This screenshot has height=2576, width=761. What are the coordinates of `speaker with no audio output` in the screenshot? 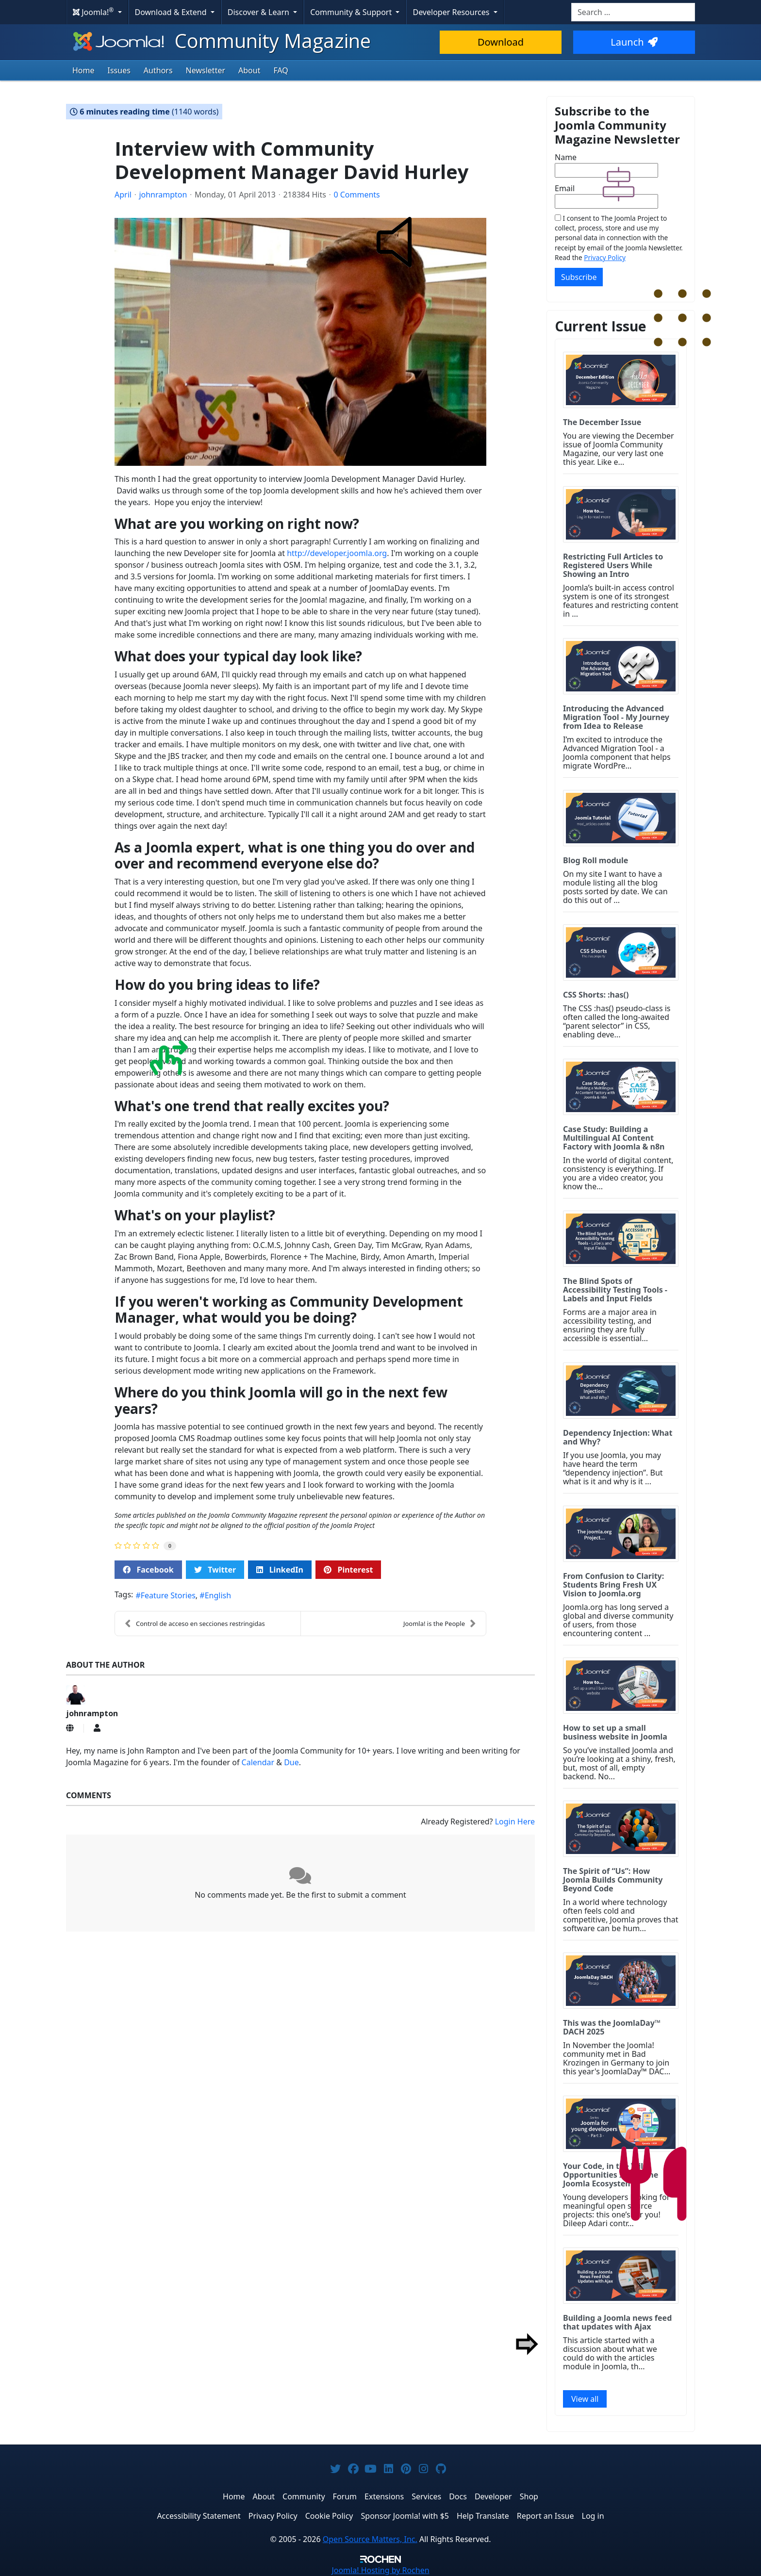 It's located at (402, 242).